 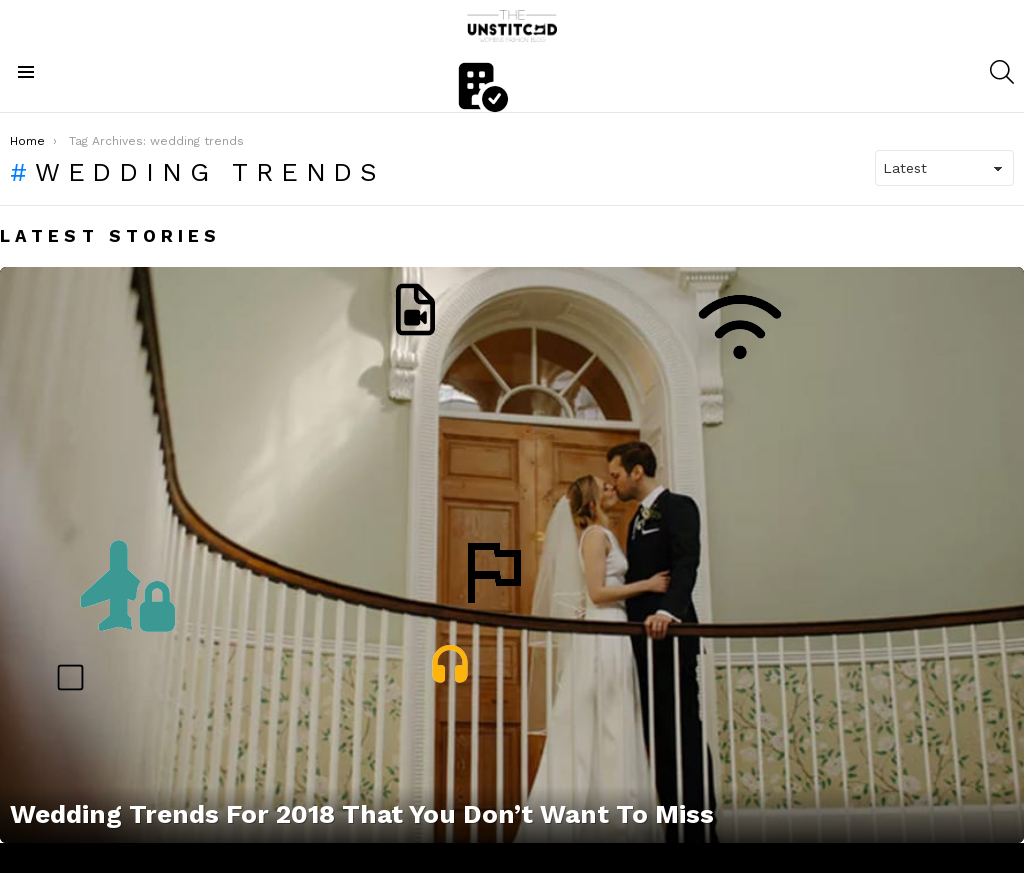 I want to click on view video file, so click(x=415, y=309).